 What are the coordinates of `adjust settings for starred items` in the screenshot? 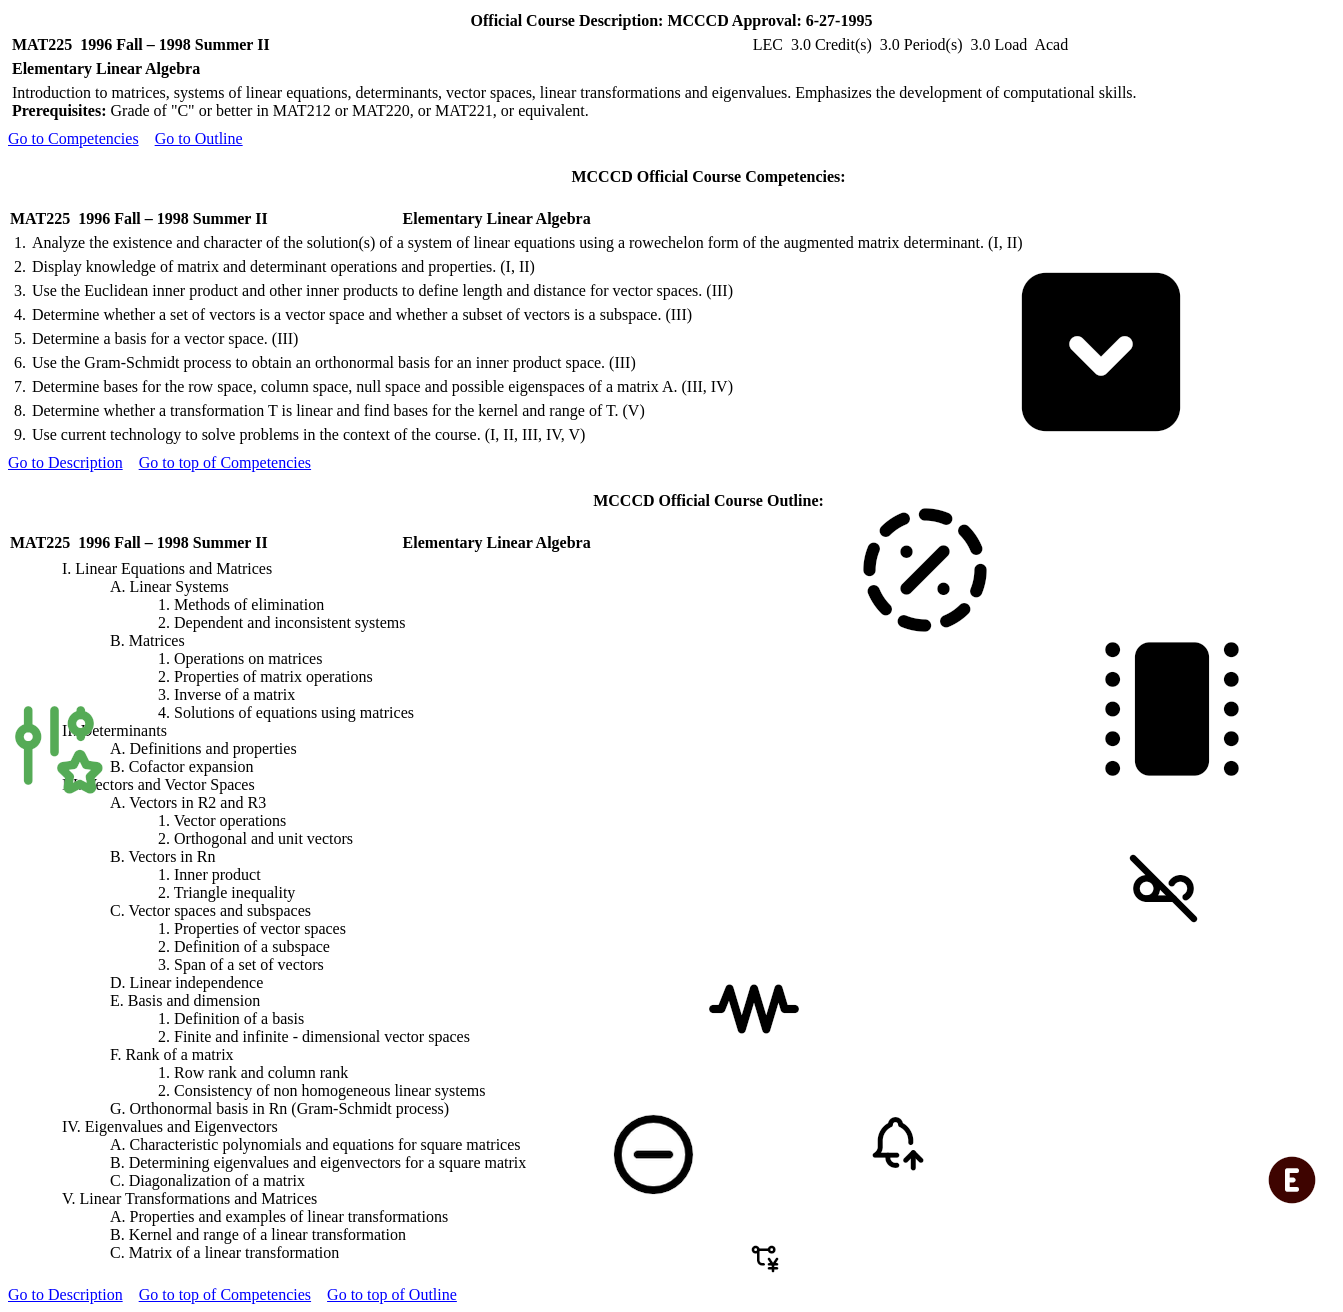 It's located at (54, 745).